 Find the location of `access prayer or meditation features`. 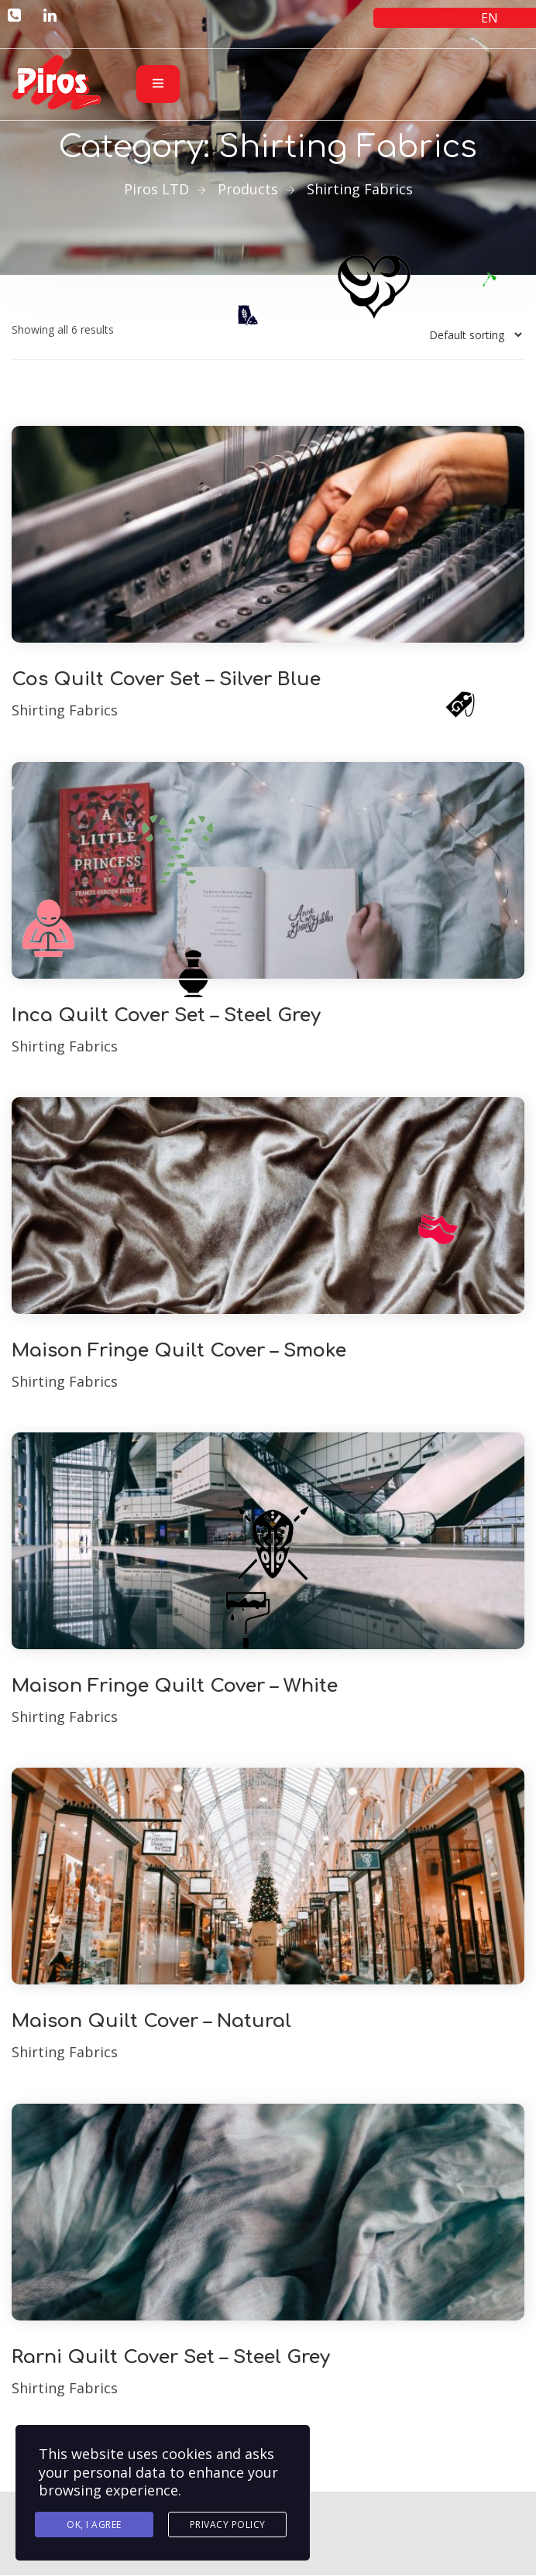

access prayer or meditation features is located at coordinates (48, 928).